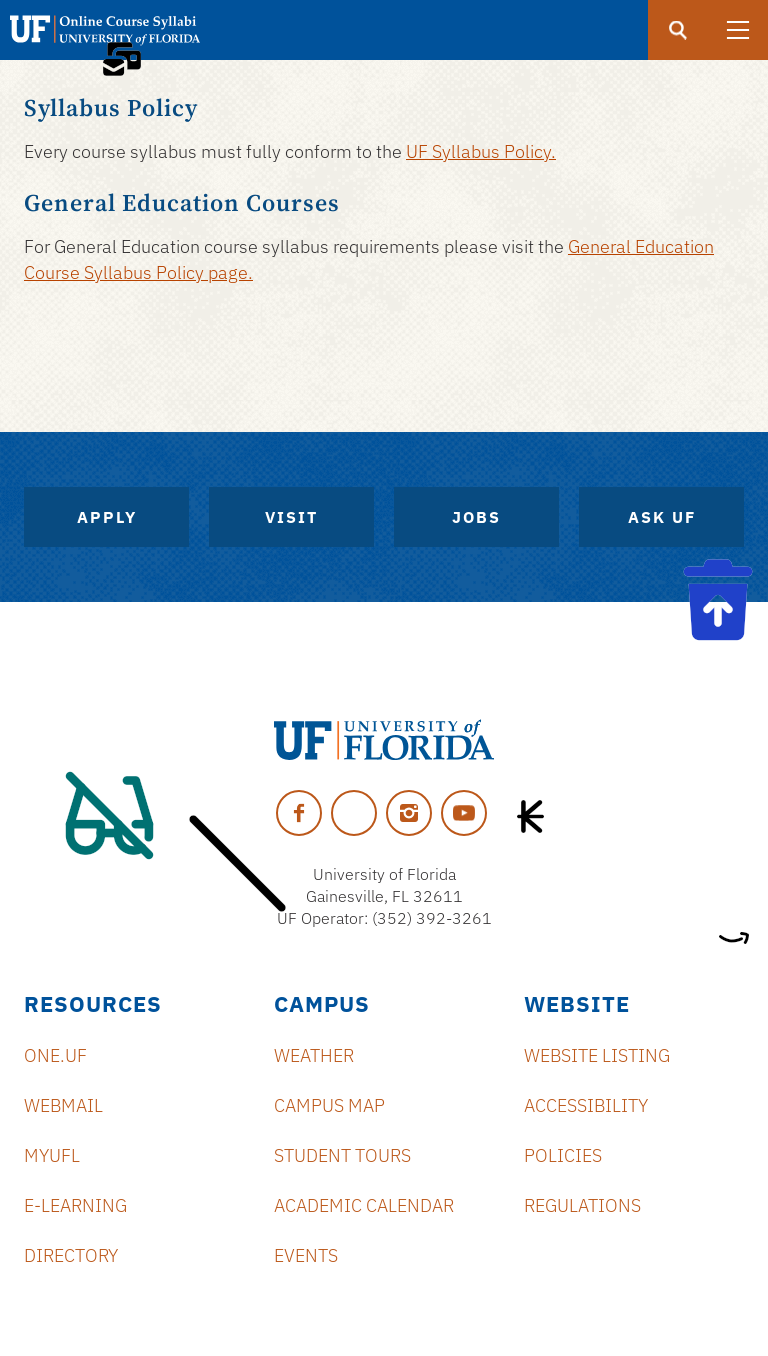  Describe the element at coordinates (237, 863) in the screenshot. I see `indicates a disabled or unavailable feature` at that location.